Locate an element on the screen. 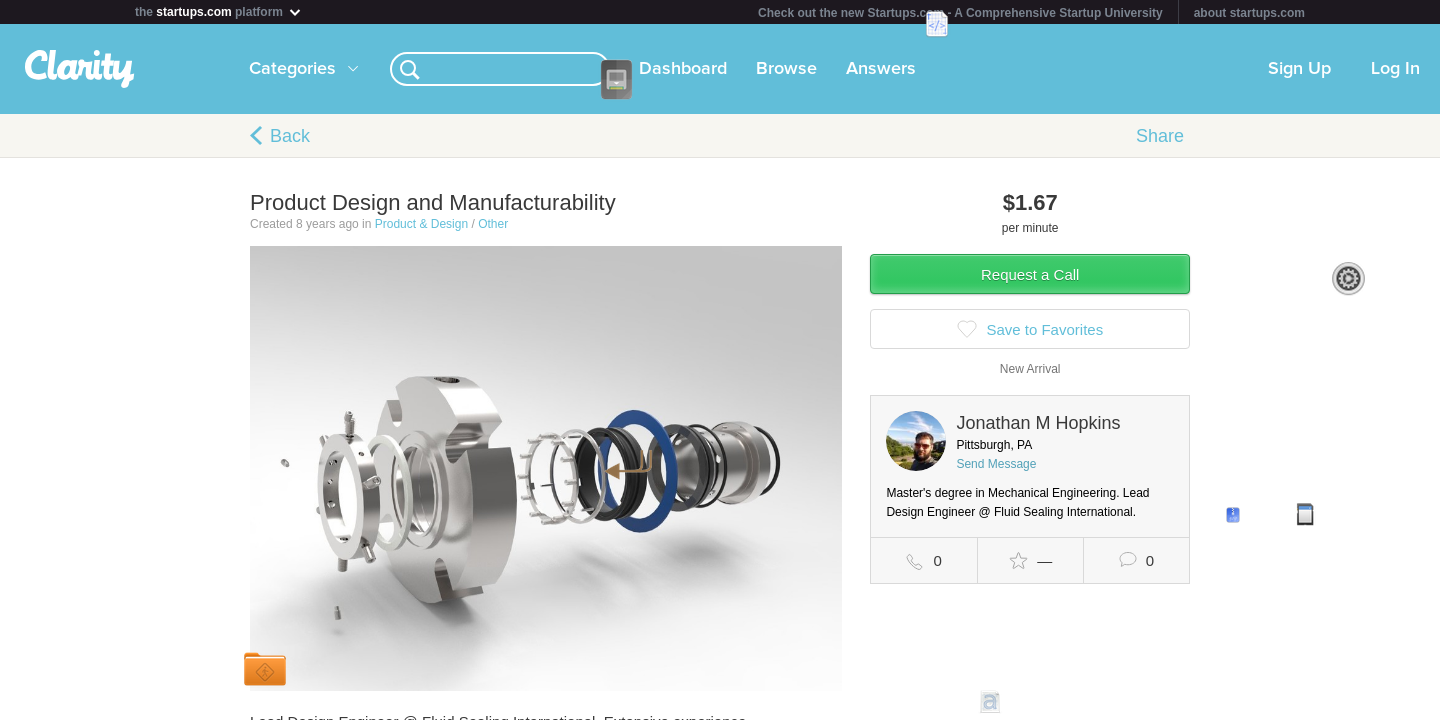  an html template file is located at coordinates (937, 24).